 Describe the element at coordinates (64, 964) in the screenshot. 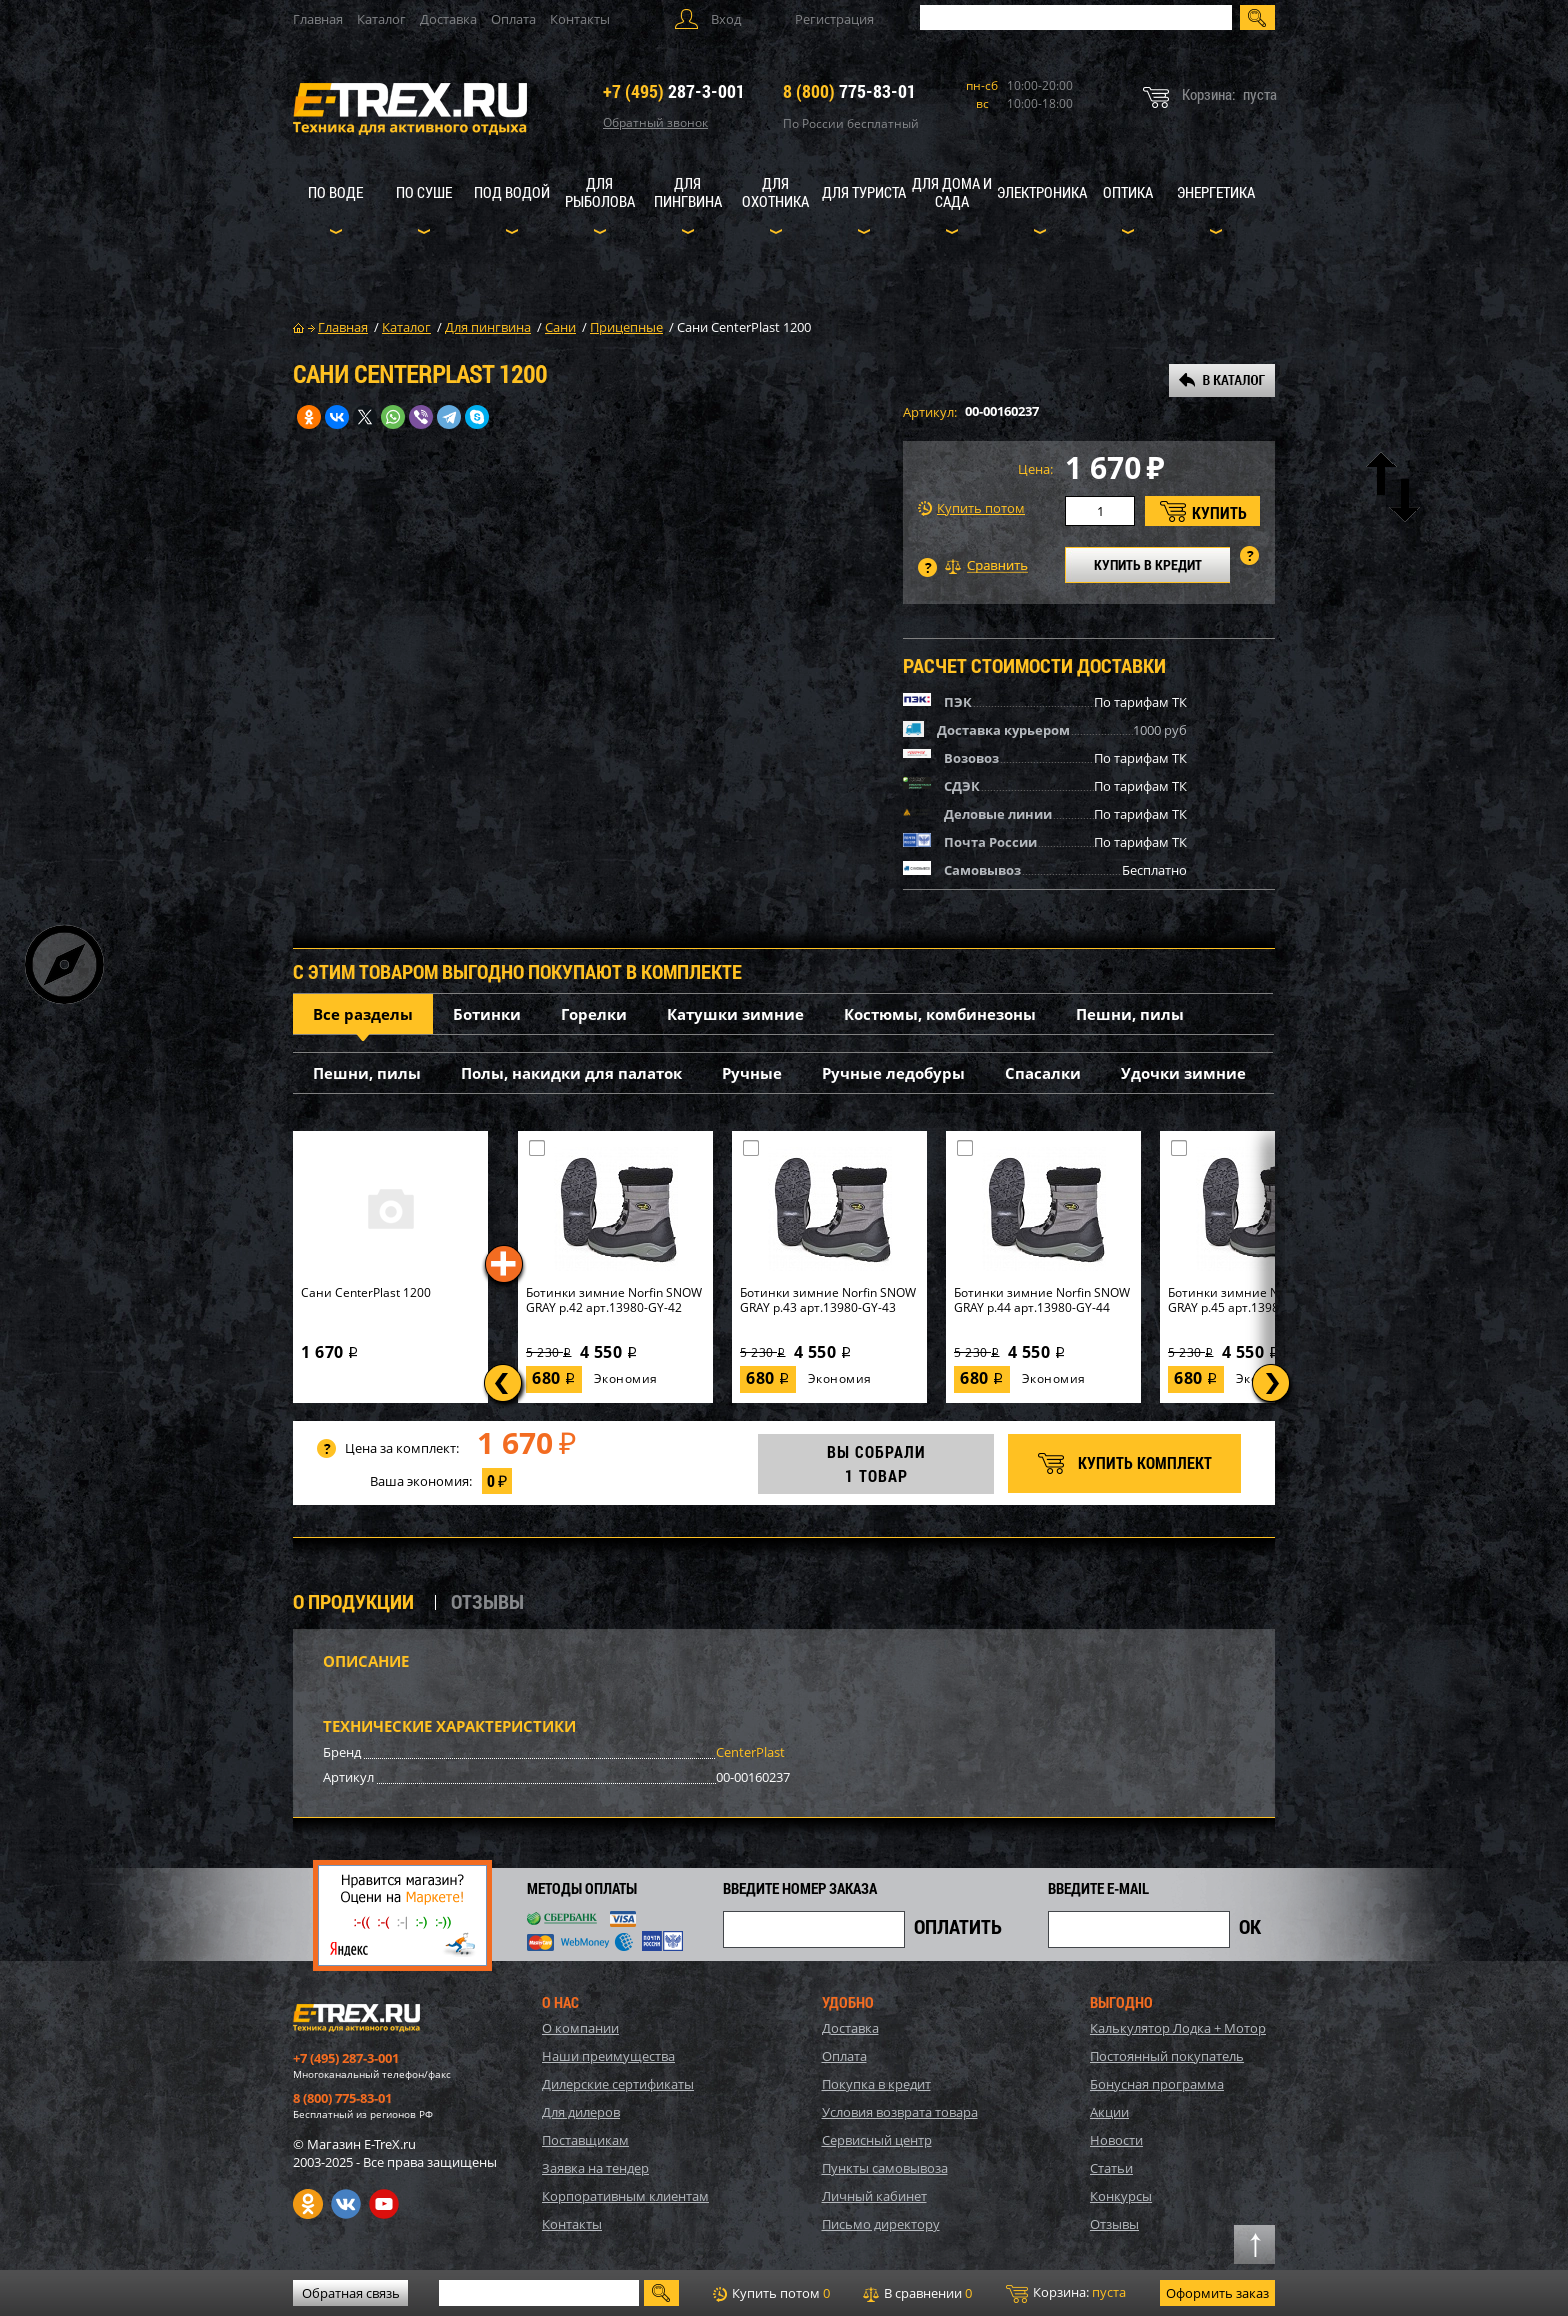

I see `explore nearby places or content` at that location.